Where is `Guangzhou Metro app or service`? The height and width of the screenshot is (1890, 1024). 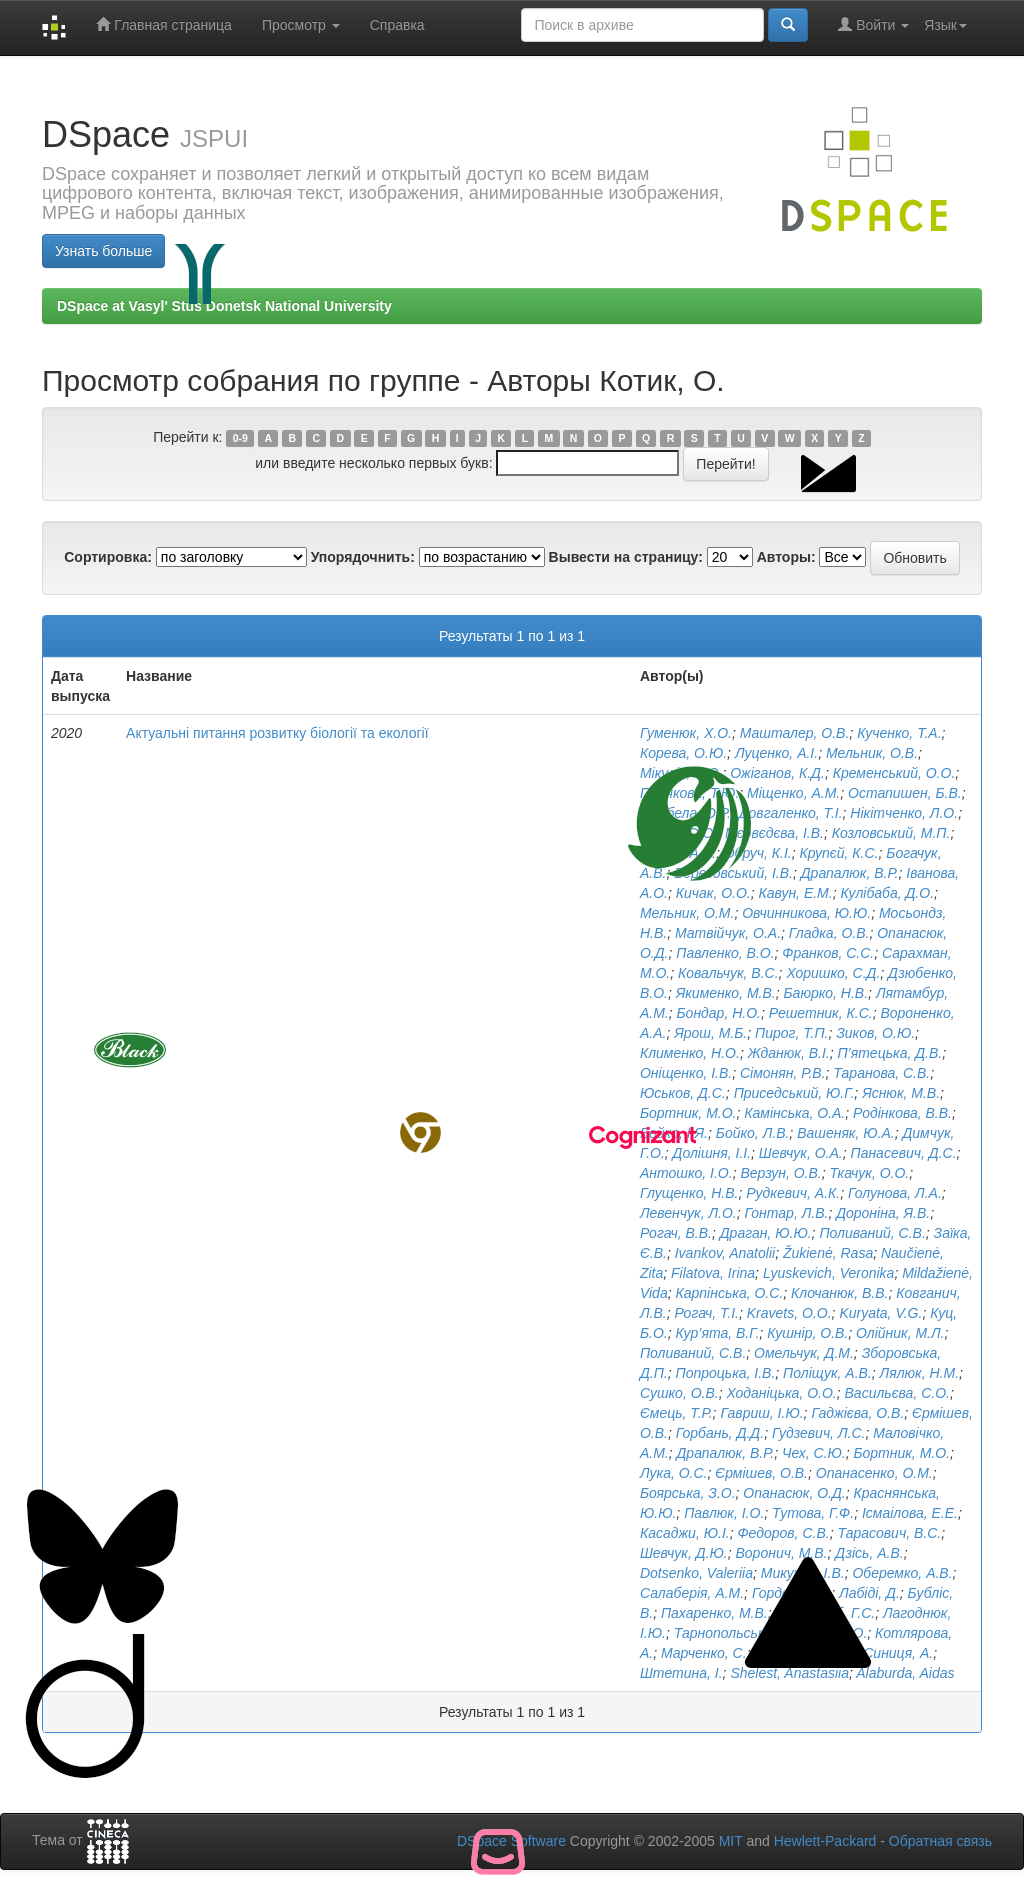
Guangzhou Metro app or service is located at coordinates (200, 274).